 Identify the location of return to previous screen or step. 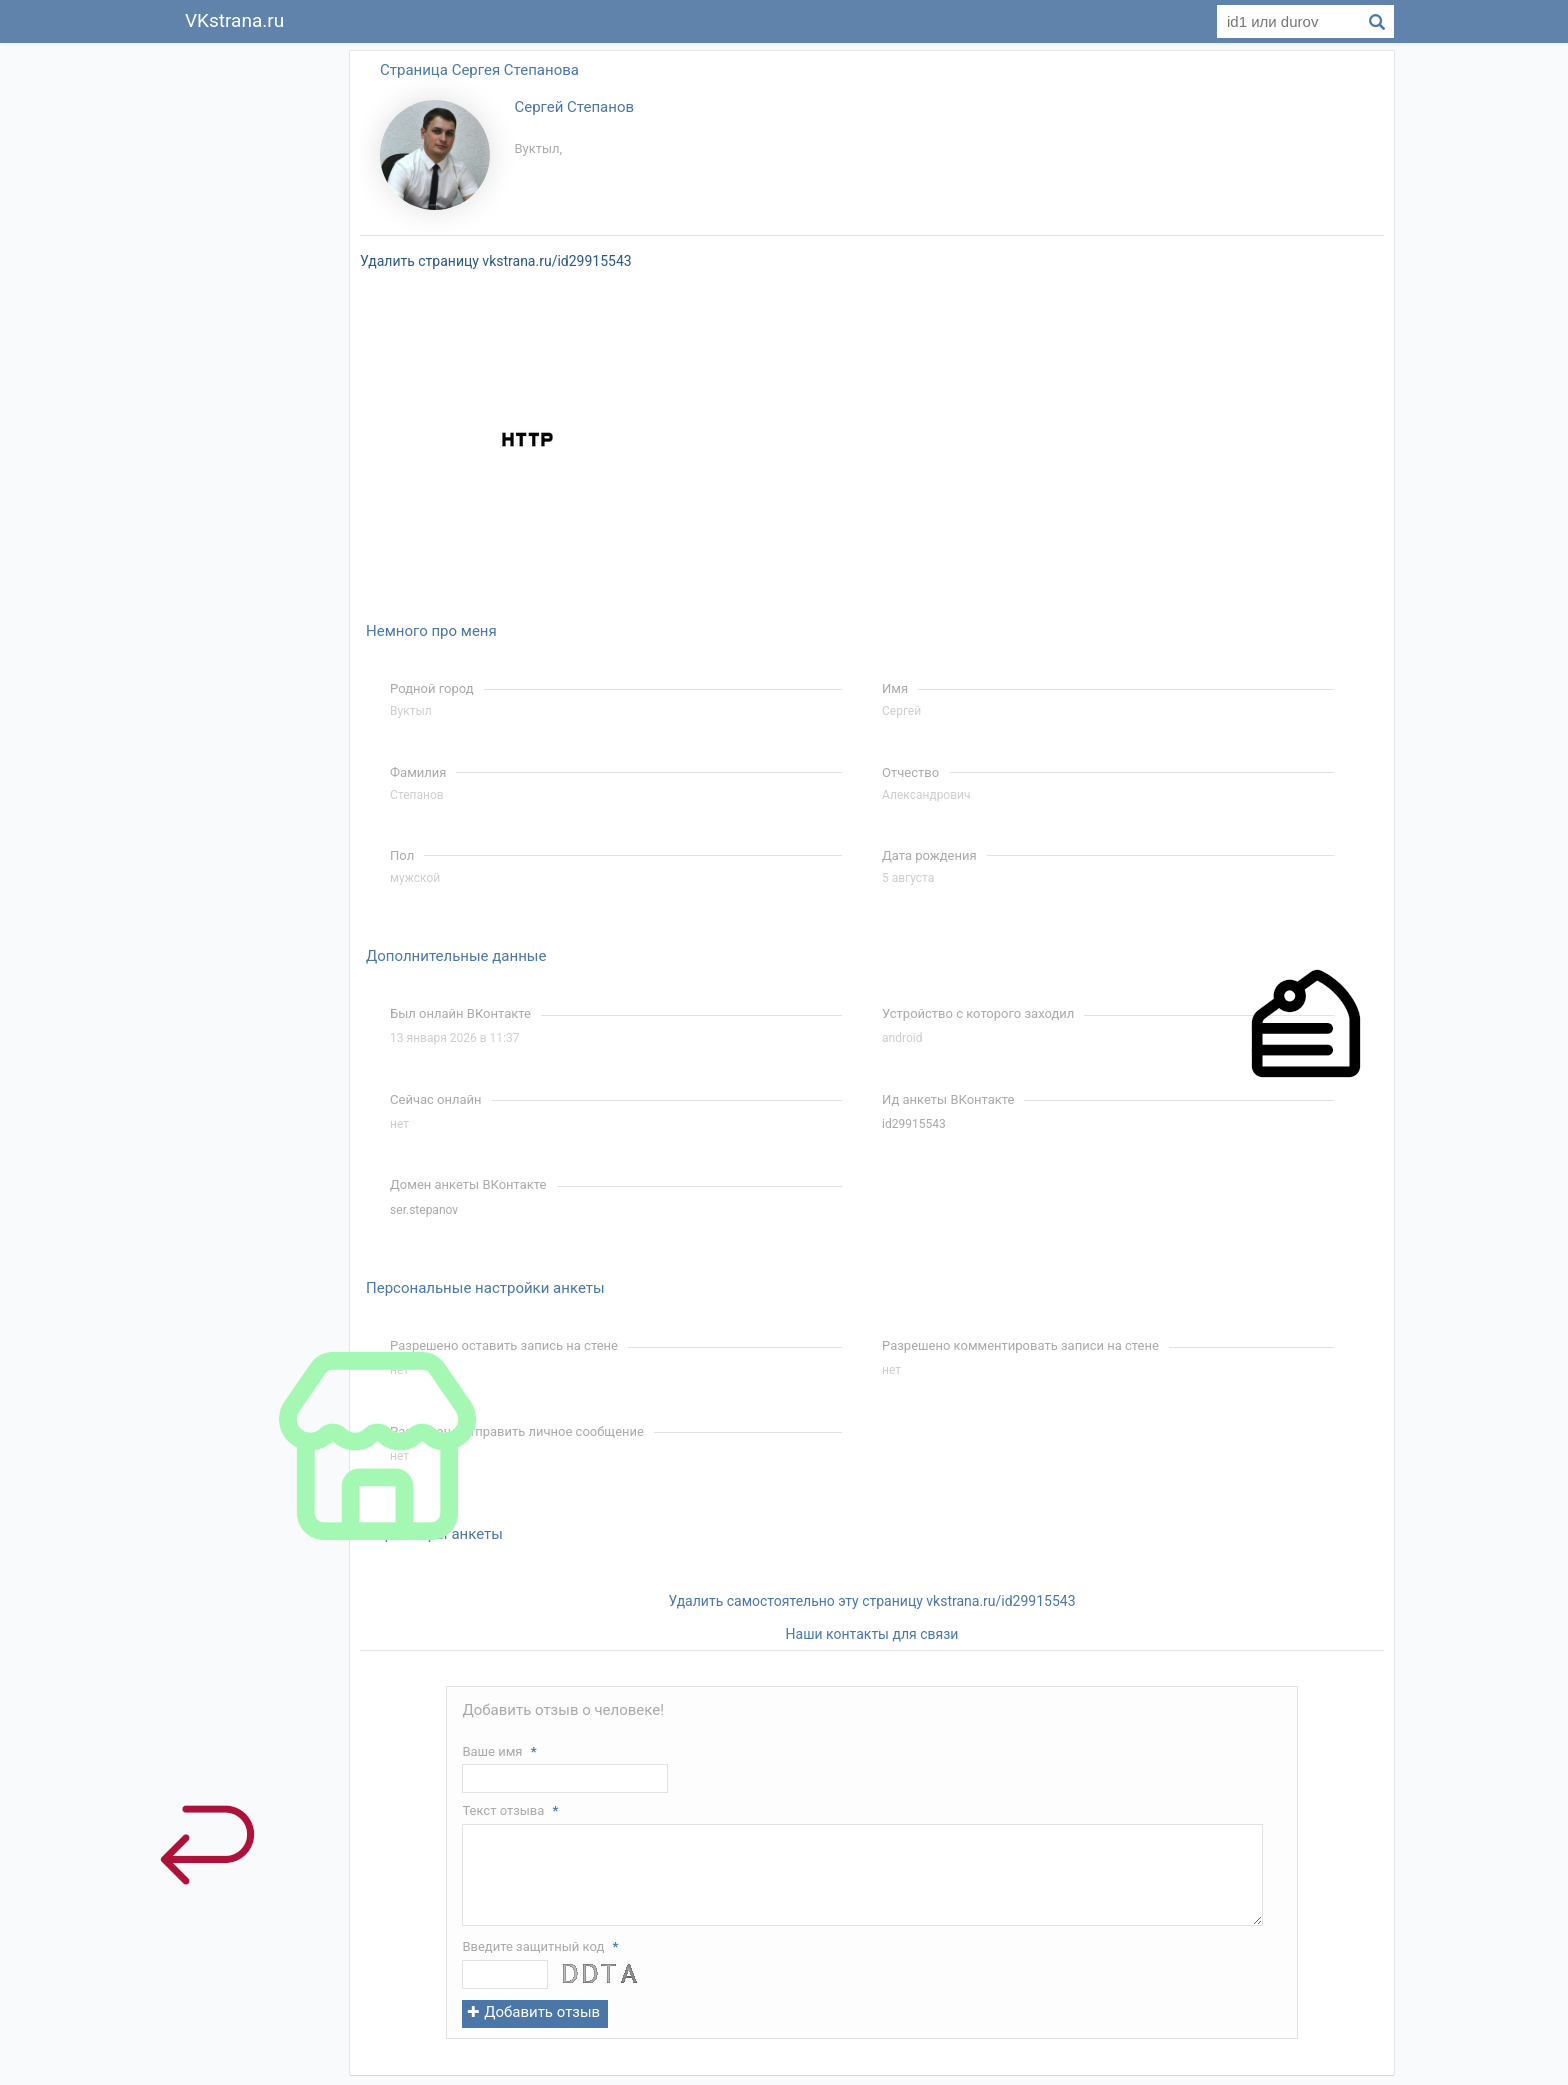
(207, 1841).